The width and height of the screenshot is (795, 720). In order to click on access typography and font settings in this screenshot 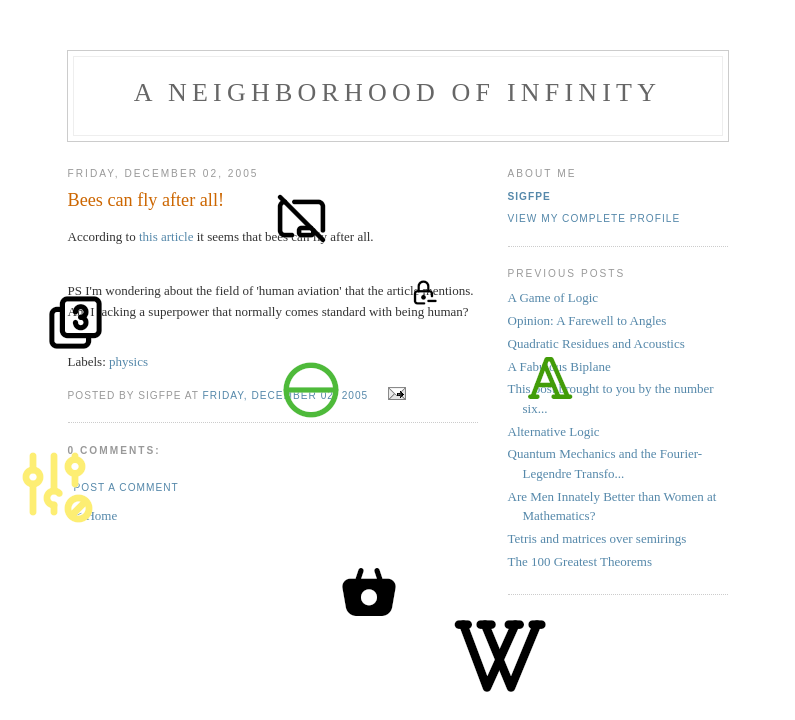, I will do `click(549, 378)`.